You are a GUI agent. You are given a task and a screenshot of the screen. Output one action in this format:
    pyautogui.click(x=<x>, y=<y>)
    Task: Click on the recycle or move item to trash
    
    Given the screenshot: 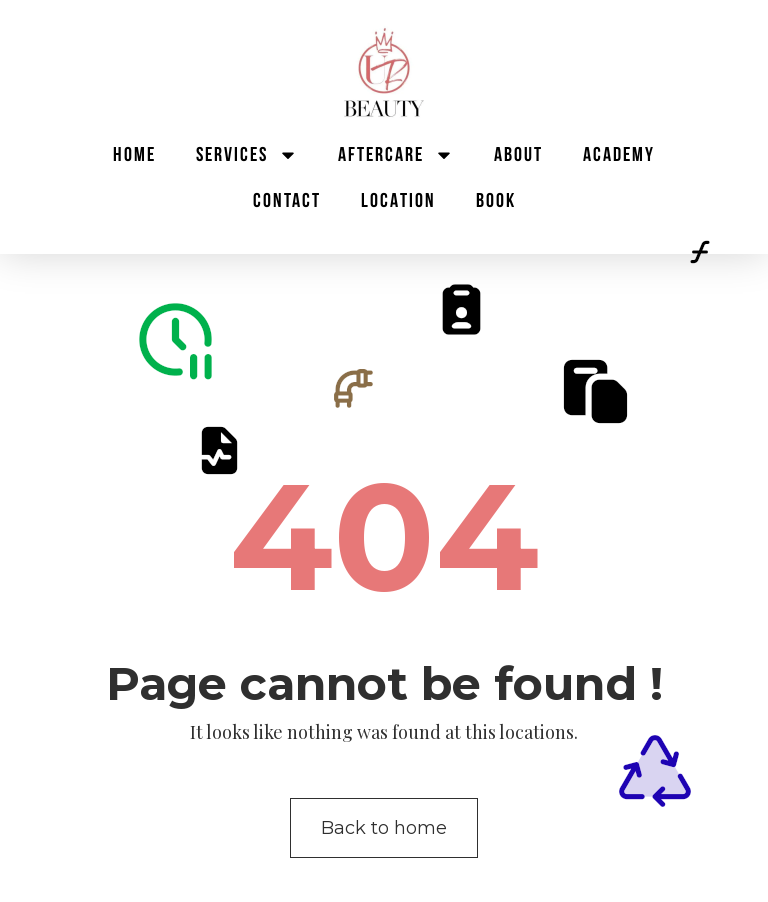 What is the action you would take?
    pyautogui.click(x=655, y=771)
    